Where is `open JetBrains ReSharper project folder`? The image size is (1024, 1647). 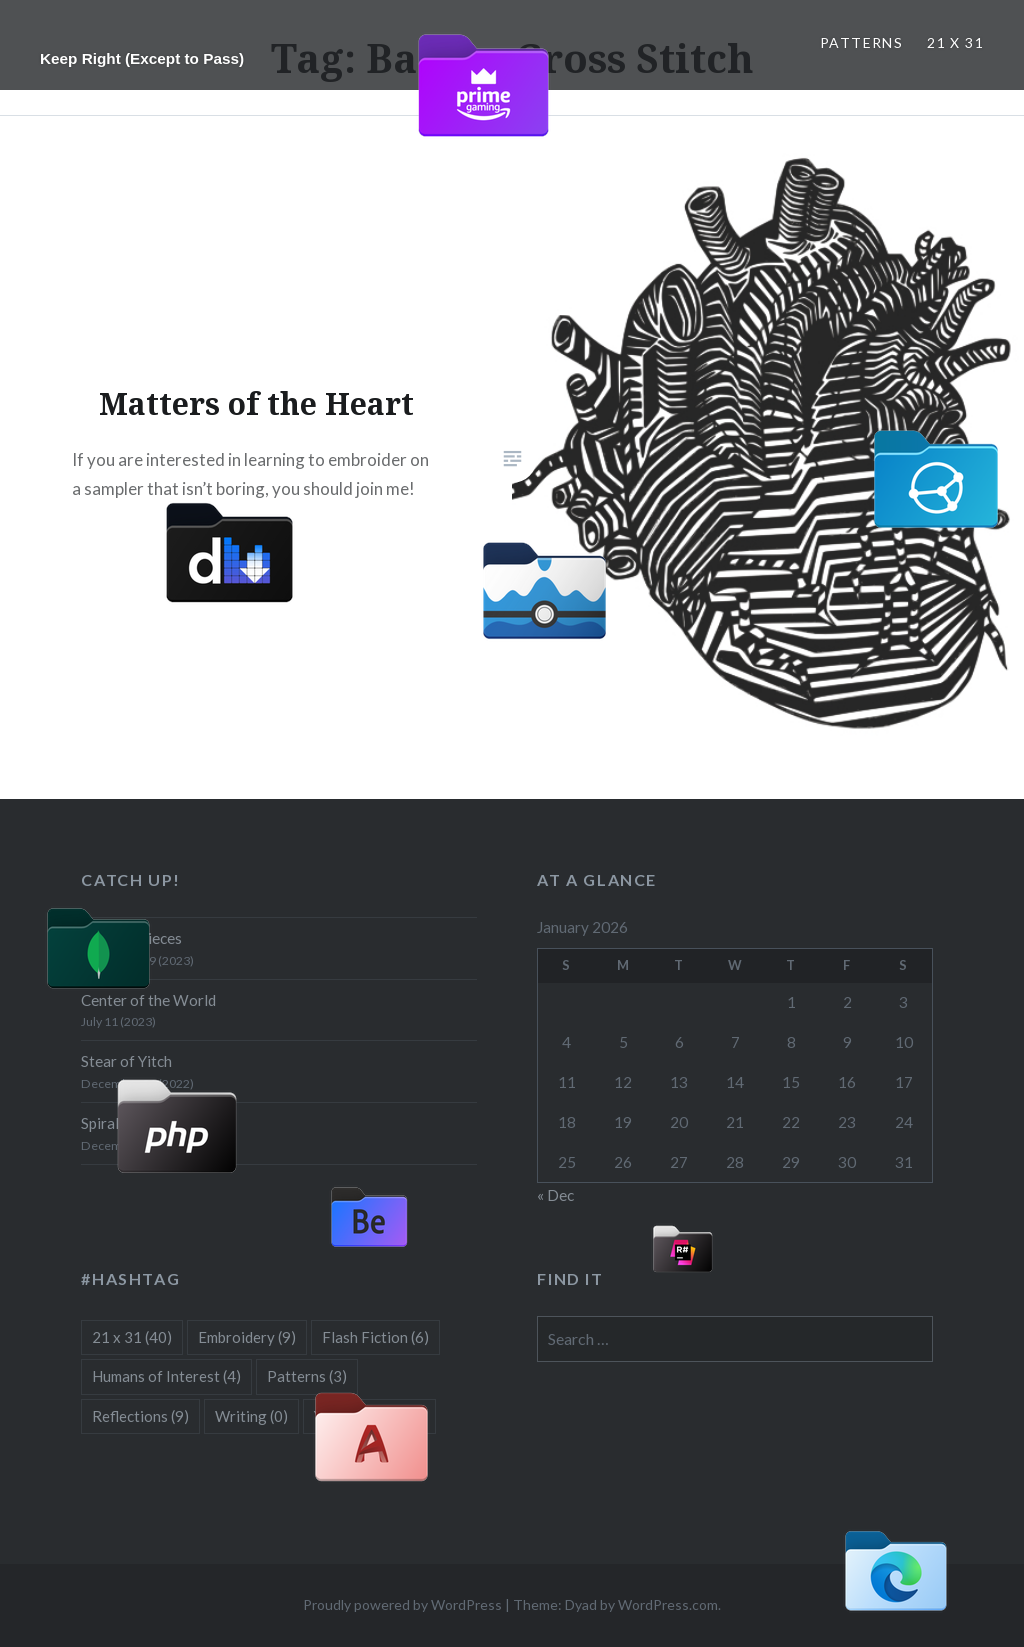 open JetBrains ReSharper project folder is located at coordinates (682, 1250).